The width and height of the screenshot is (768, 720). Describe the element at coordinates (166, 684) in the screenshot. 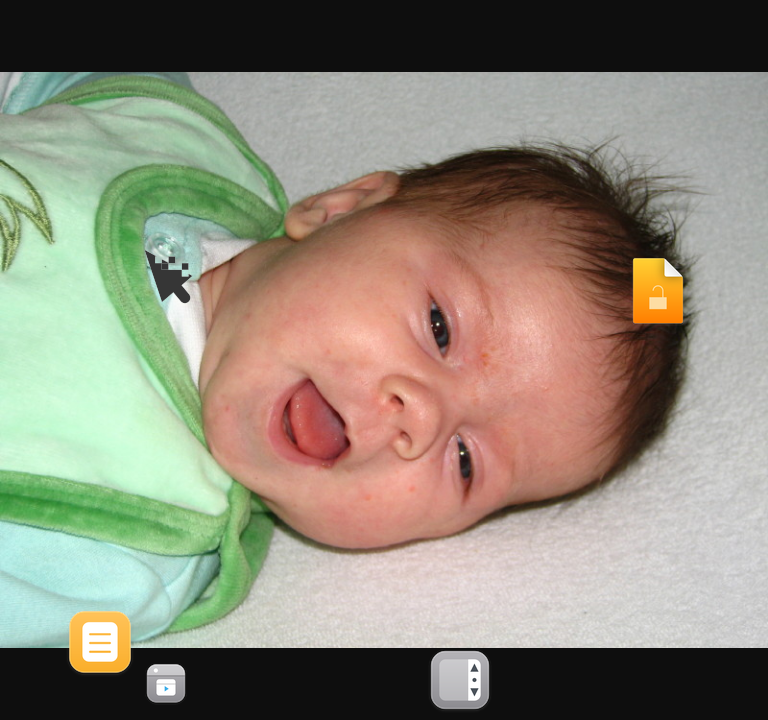

I see `open video or media playback preferences` at that location.